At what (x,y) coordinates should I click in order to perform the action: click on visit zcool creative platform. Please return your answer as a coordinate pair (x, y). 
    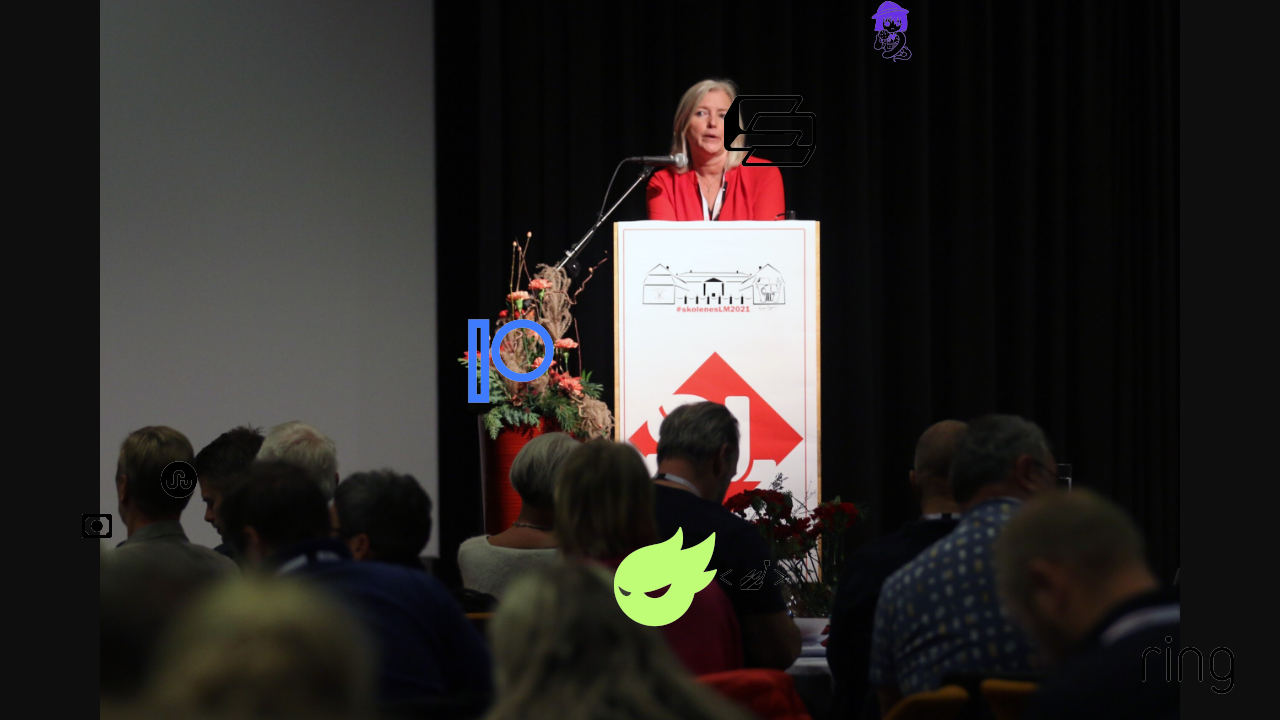
    Looking at the image, I should click on (665, 576).